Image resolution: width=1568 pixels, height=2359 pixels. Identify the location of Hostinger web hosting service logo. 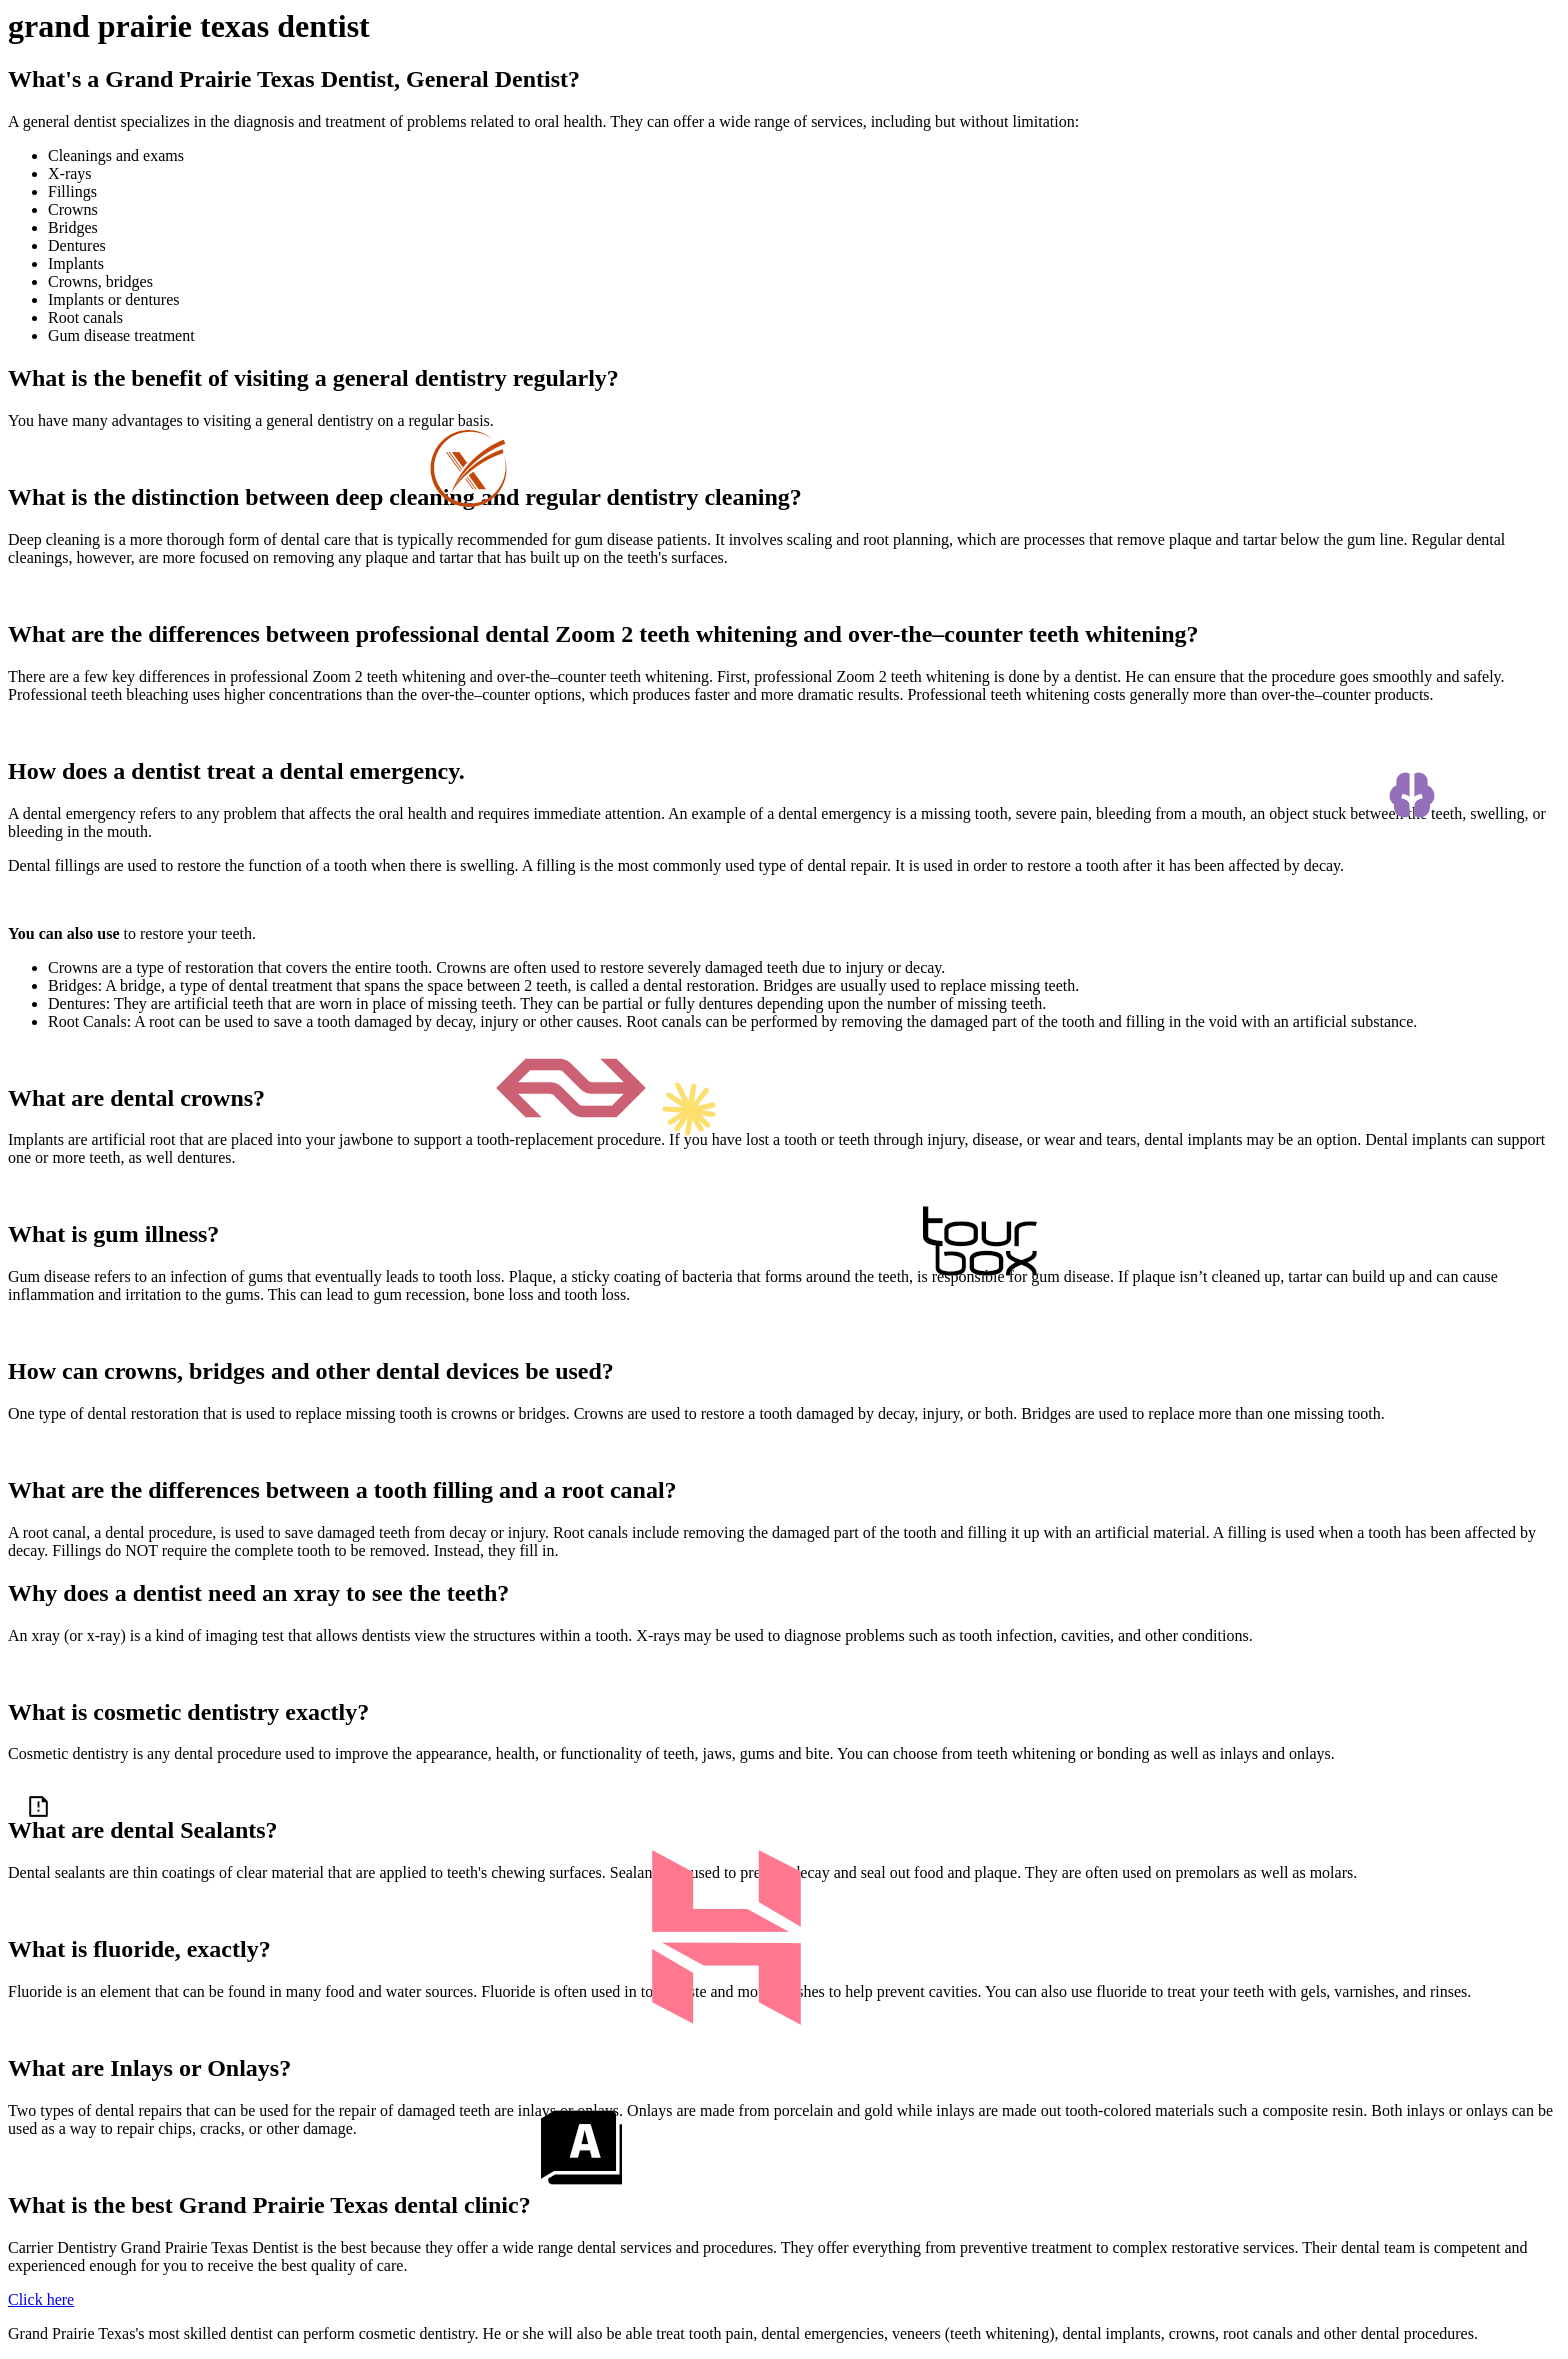
(726, 1937).